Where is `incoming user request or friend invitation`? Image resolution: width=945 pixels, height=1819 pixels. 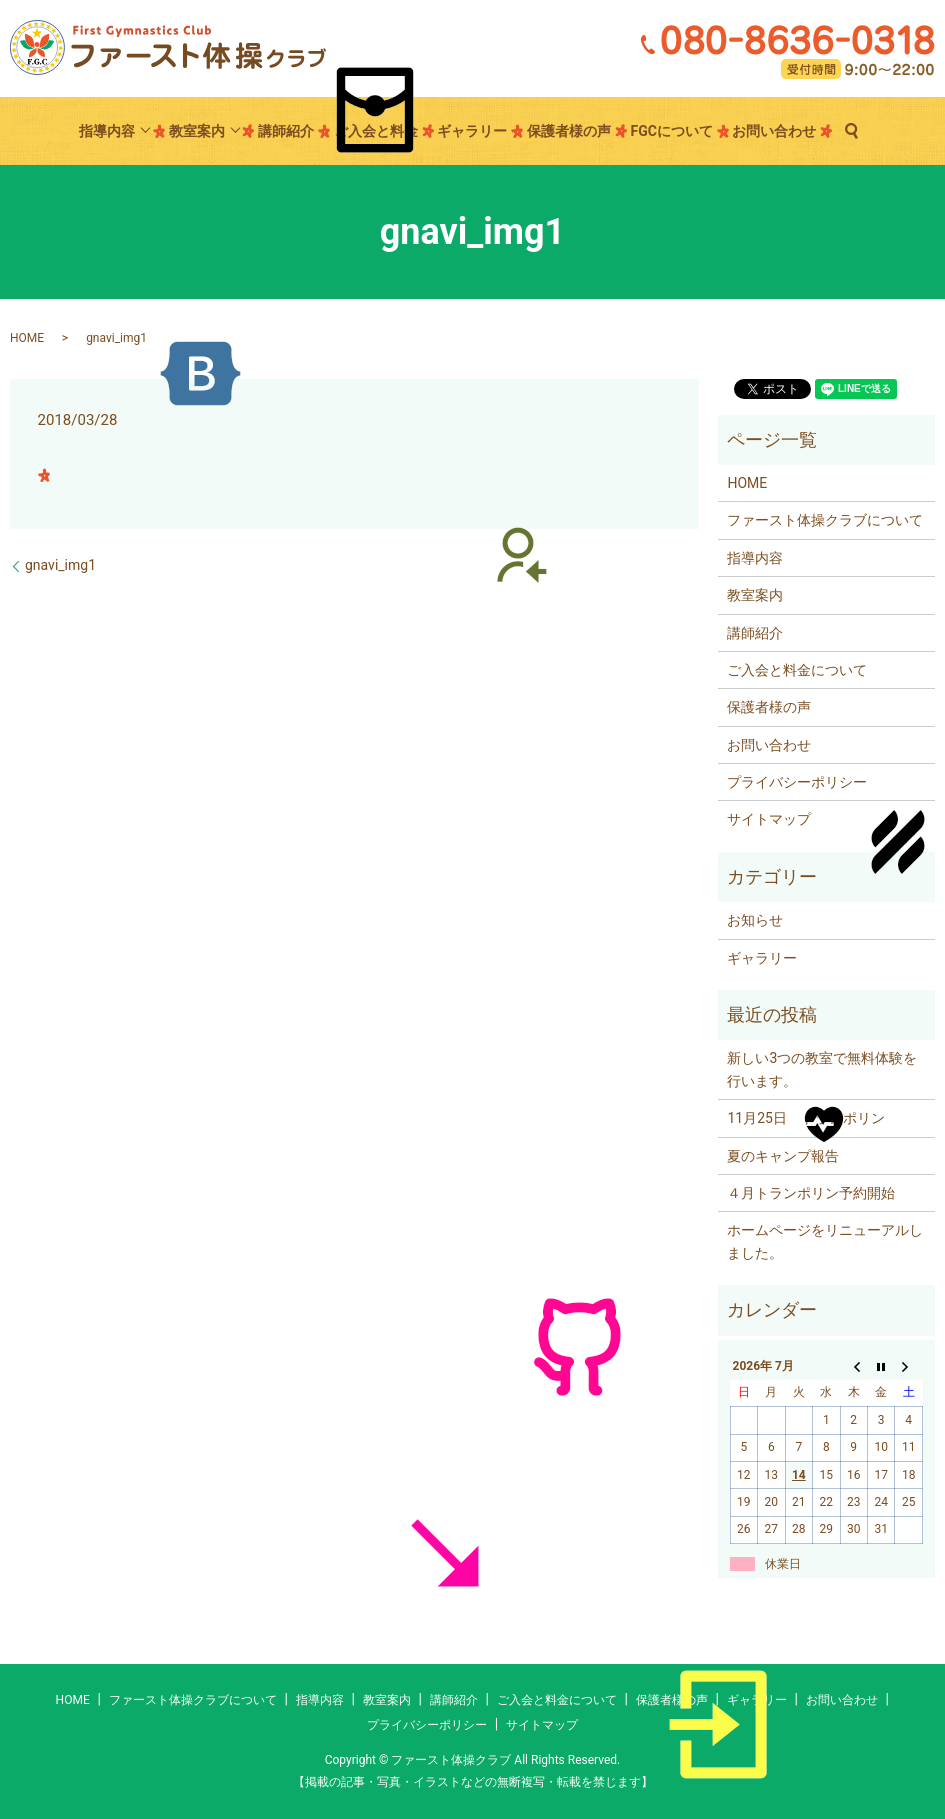
incoming user request or friend invitation is located at coordinates (518, 556).